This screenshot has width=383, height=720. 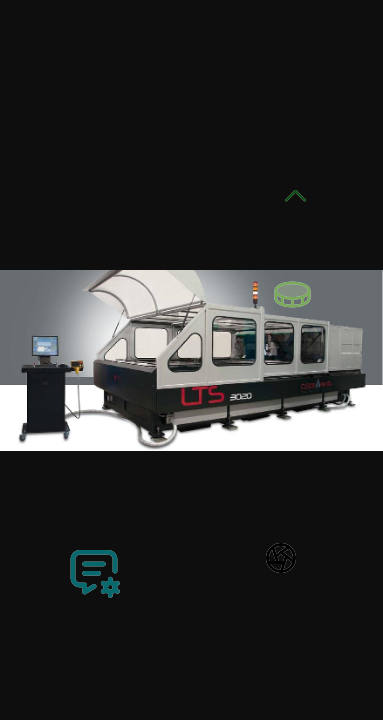 I want to click on collapse an expanded section, so click(x=295, y=195).